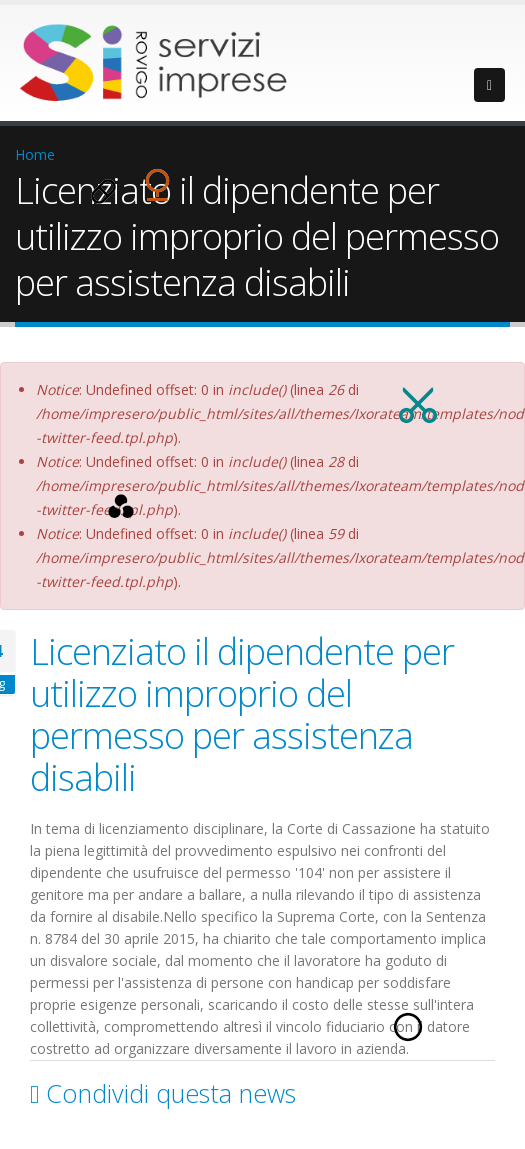 Image resolution: width=525 pixels, height=1149 pixels. I want to click on cut selected content, so click(418, 404).